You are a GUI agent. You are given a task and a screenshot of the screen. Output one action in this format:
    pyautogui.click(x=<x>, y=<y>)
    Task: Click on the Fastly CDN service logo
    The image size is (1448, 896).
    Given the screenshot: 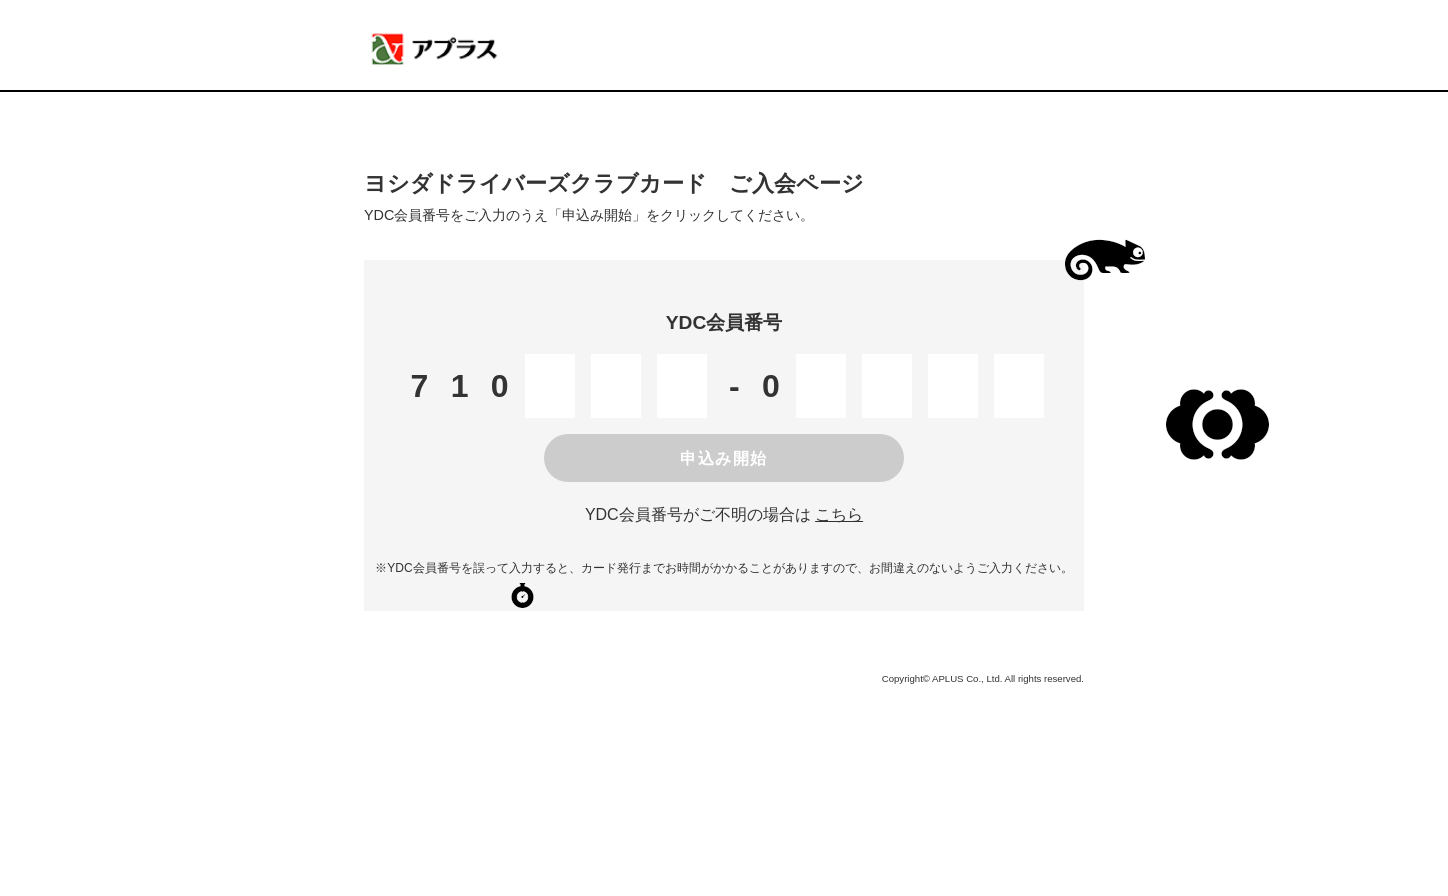 What is the action you would take?
    pyautogui.click(x=522, y=595)
    